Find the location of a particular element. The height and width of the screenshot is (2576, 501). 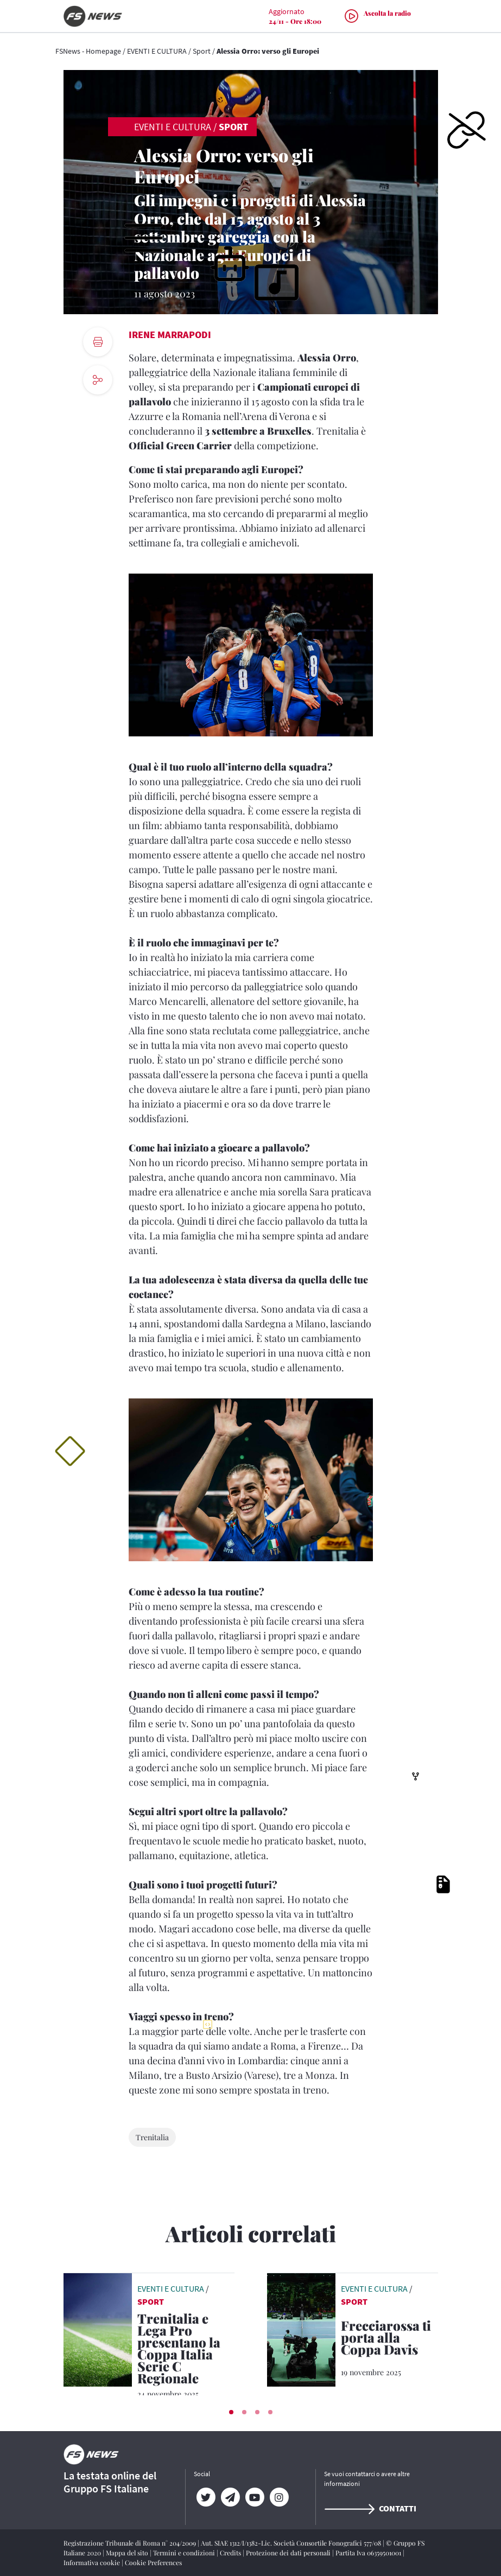

remove a hyperlink is located at coordinates (466, 130).